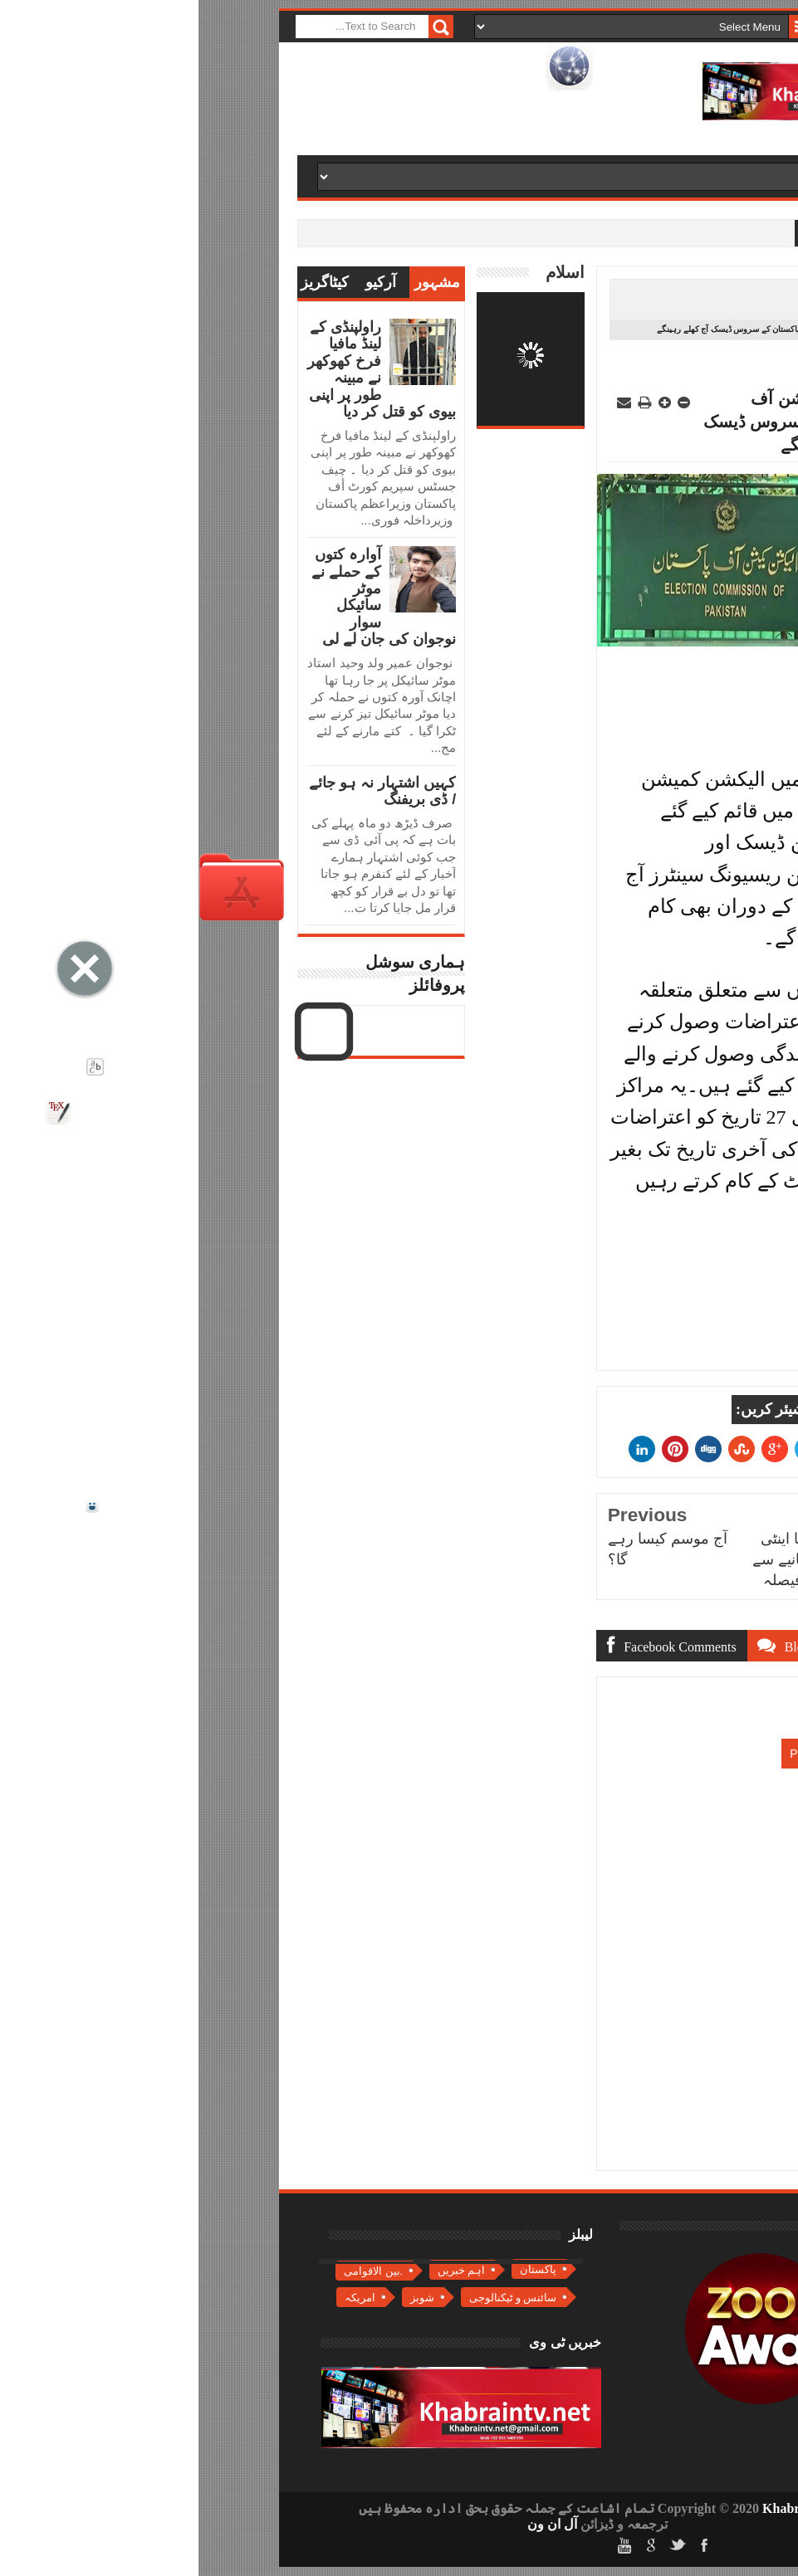 This screenshot has height=2576, width=798. Describe the element at coordinates (307, 1047) in the screenshot. I see `empty checkbox or selection state` at that location.